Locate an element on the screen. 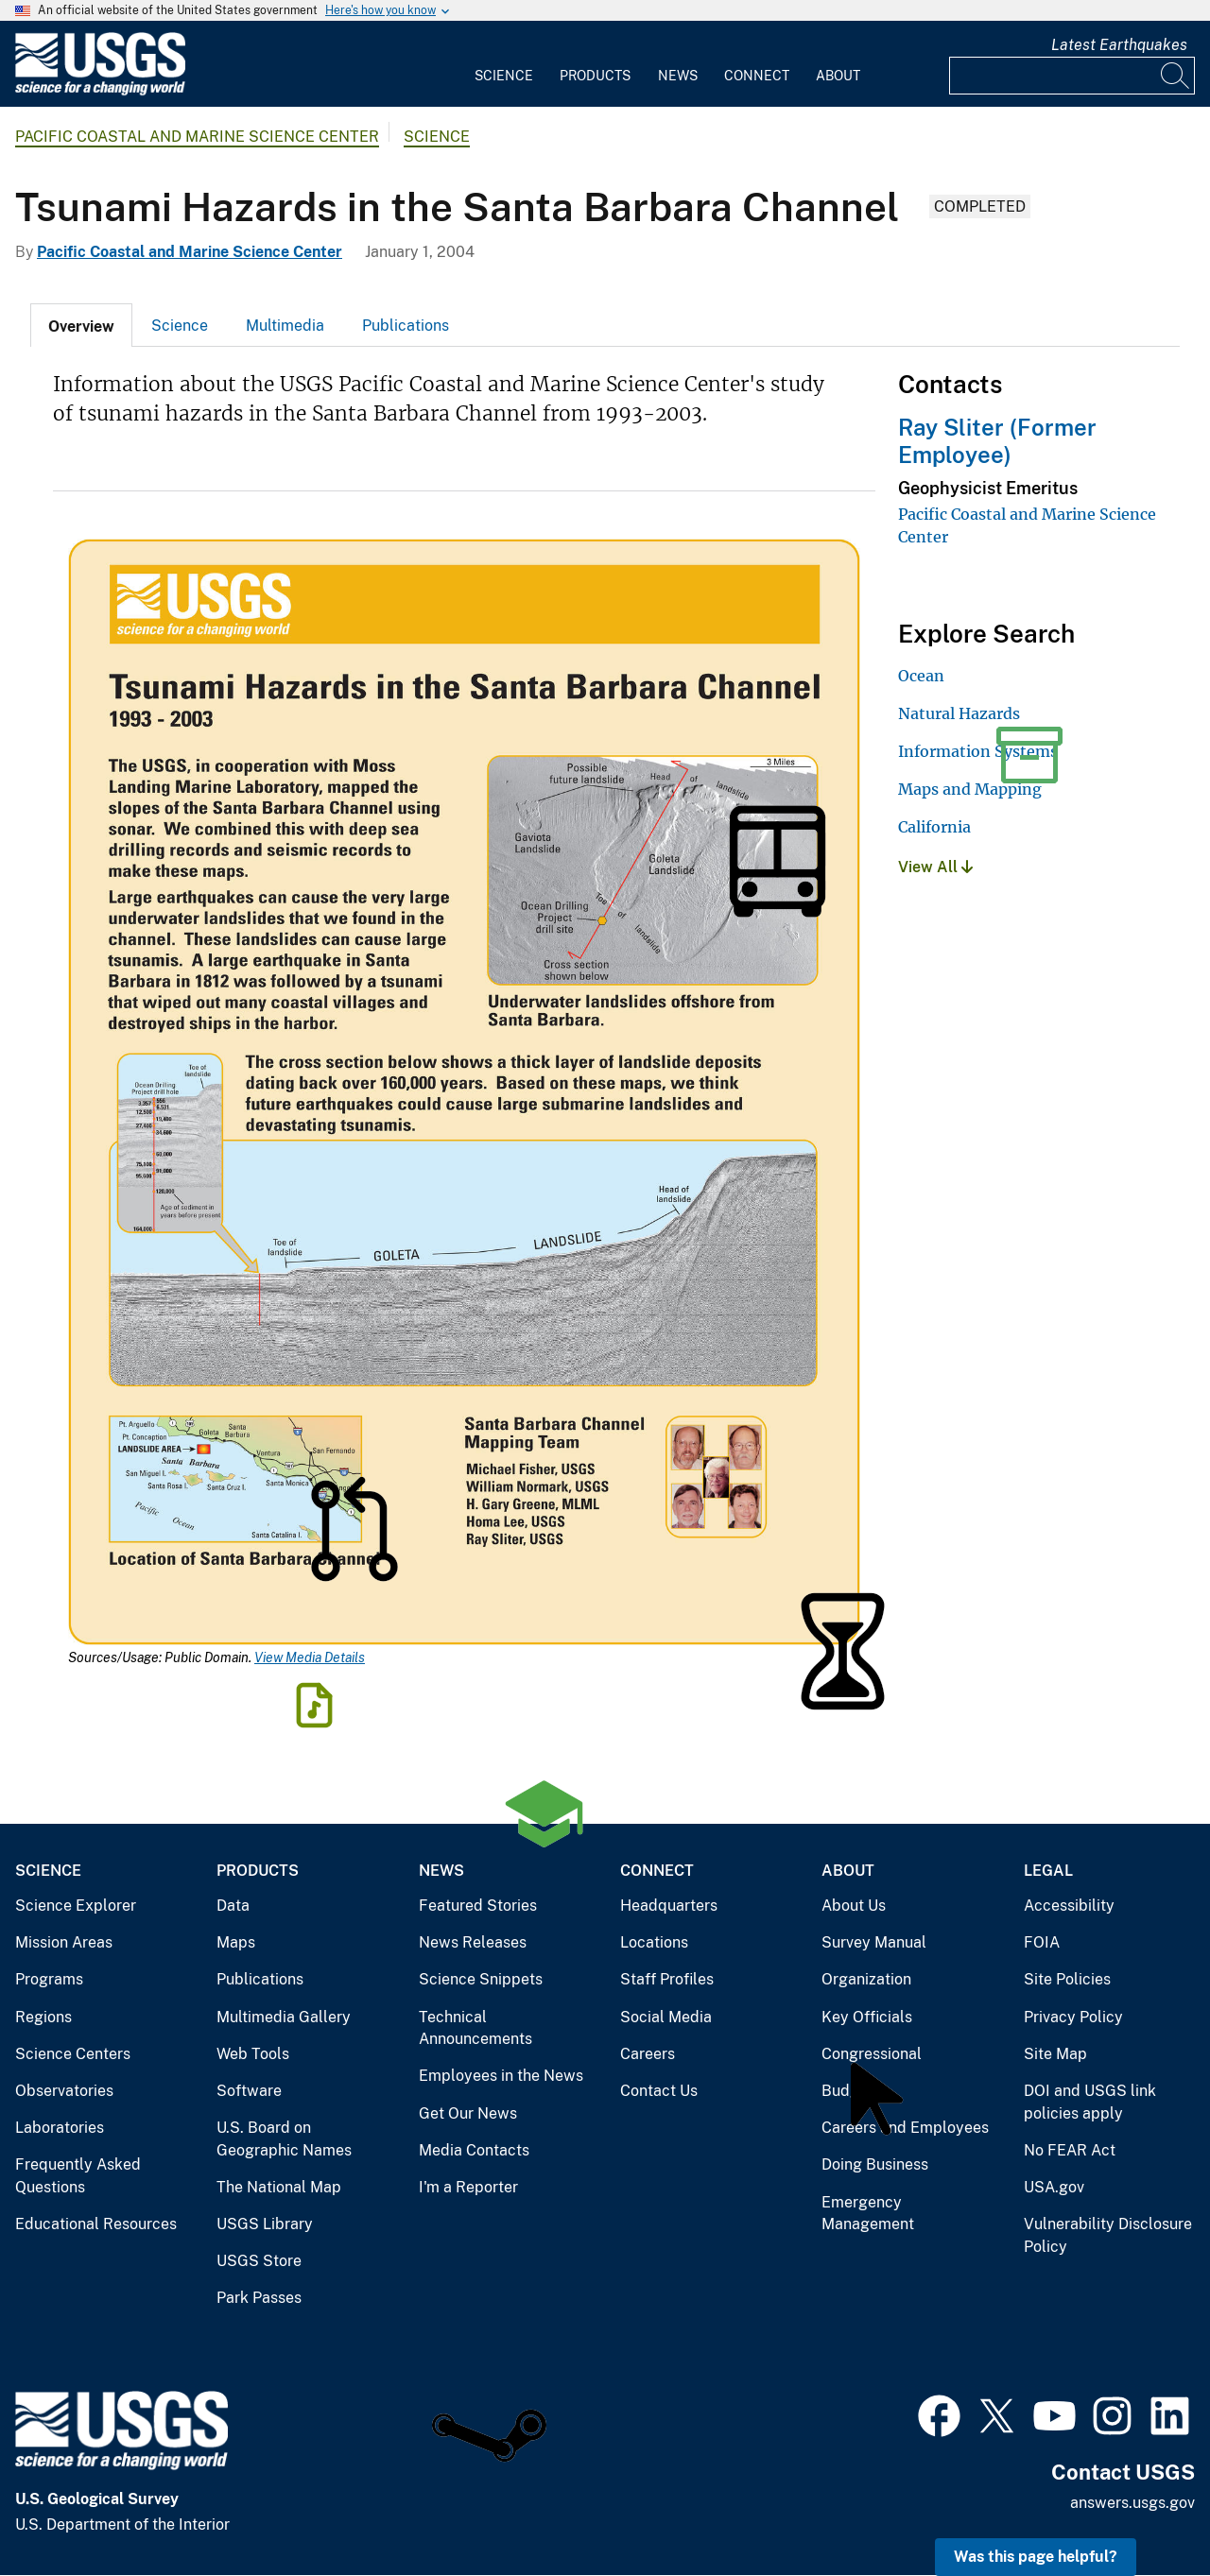  cursor or pointer indicator is located at coordinates (873, 2099).